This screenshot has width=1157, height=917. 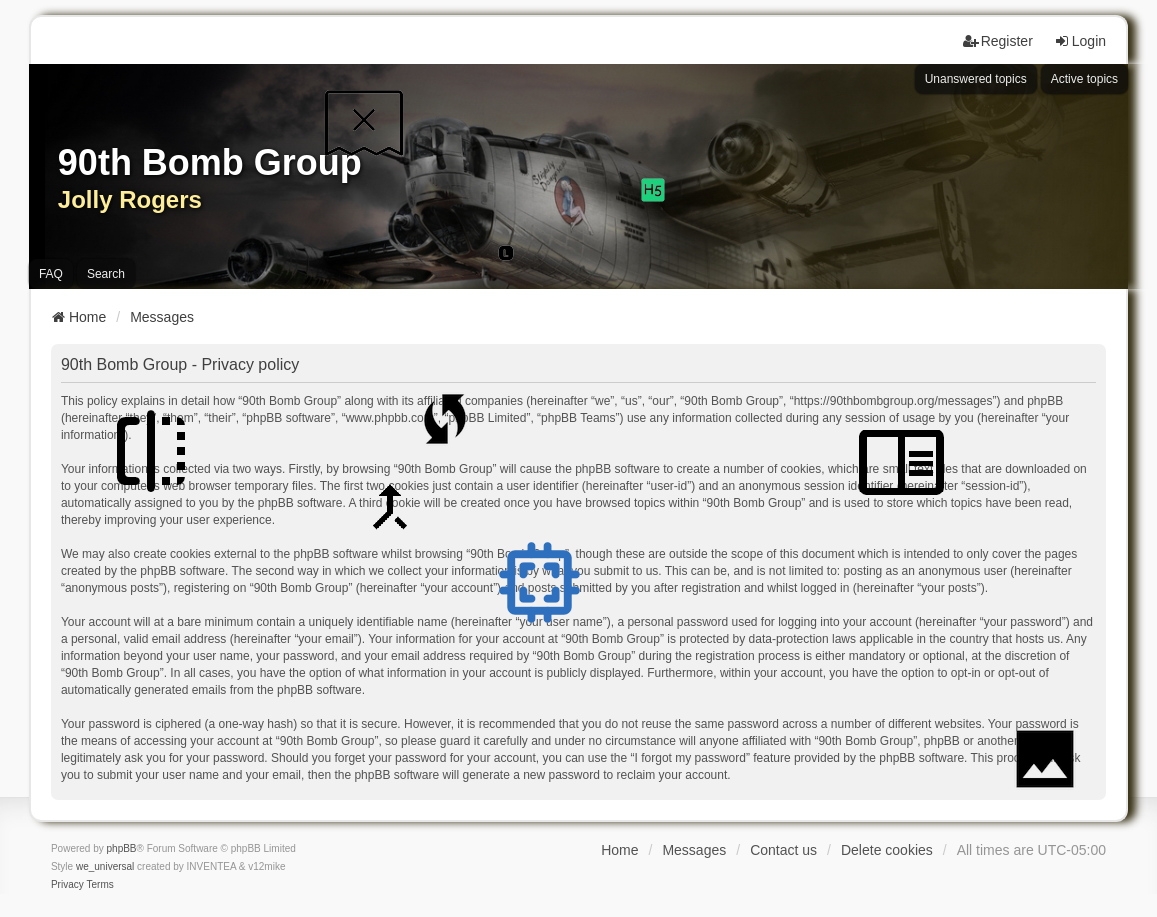 I want to click on cancel or void a receipt, so click(x=364, y=123).